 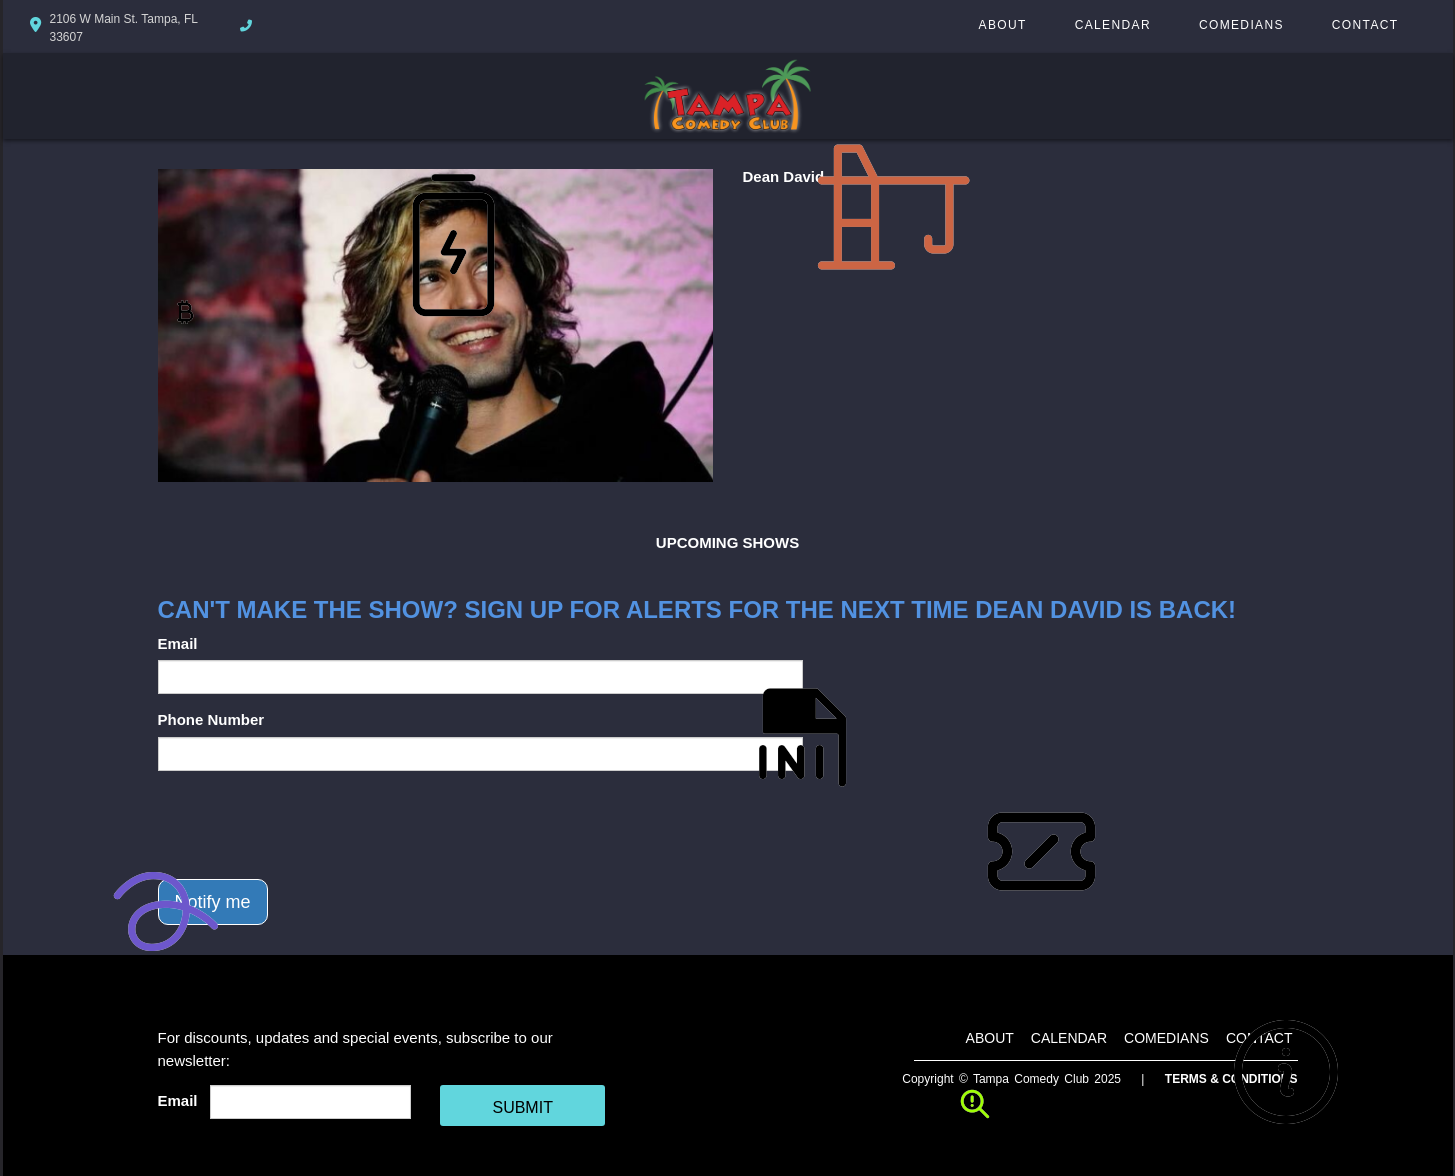 I want to click on view more information or details, so click(x=1286, y=1072).